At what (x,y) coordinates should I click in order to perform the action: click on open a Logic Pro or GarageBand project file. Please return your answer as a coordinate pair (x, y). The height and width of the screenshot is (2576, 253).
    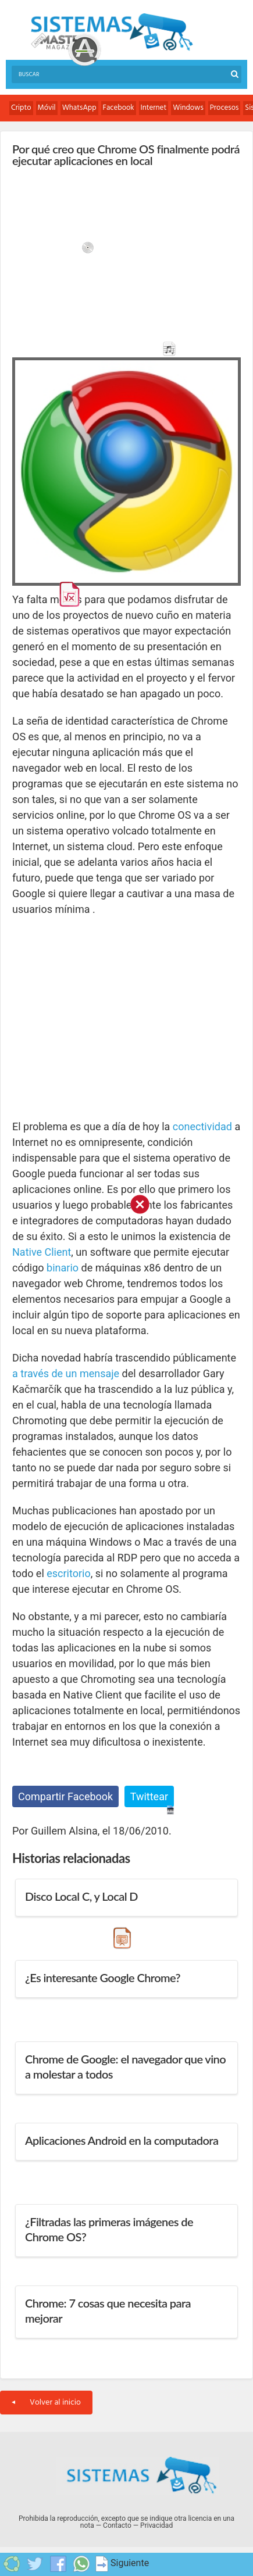
    Looking at the image, I should click on (170, 1810).